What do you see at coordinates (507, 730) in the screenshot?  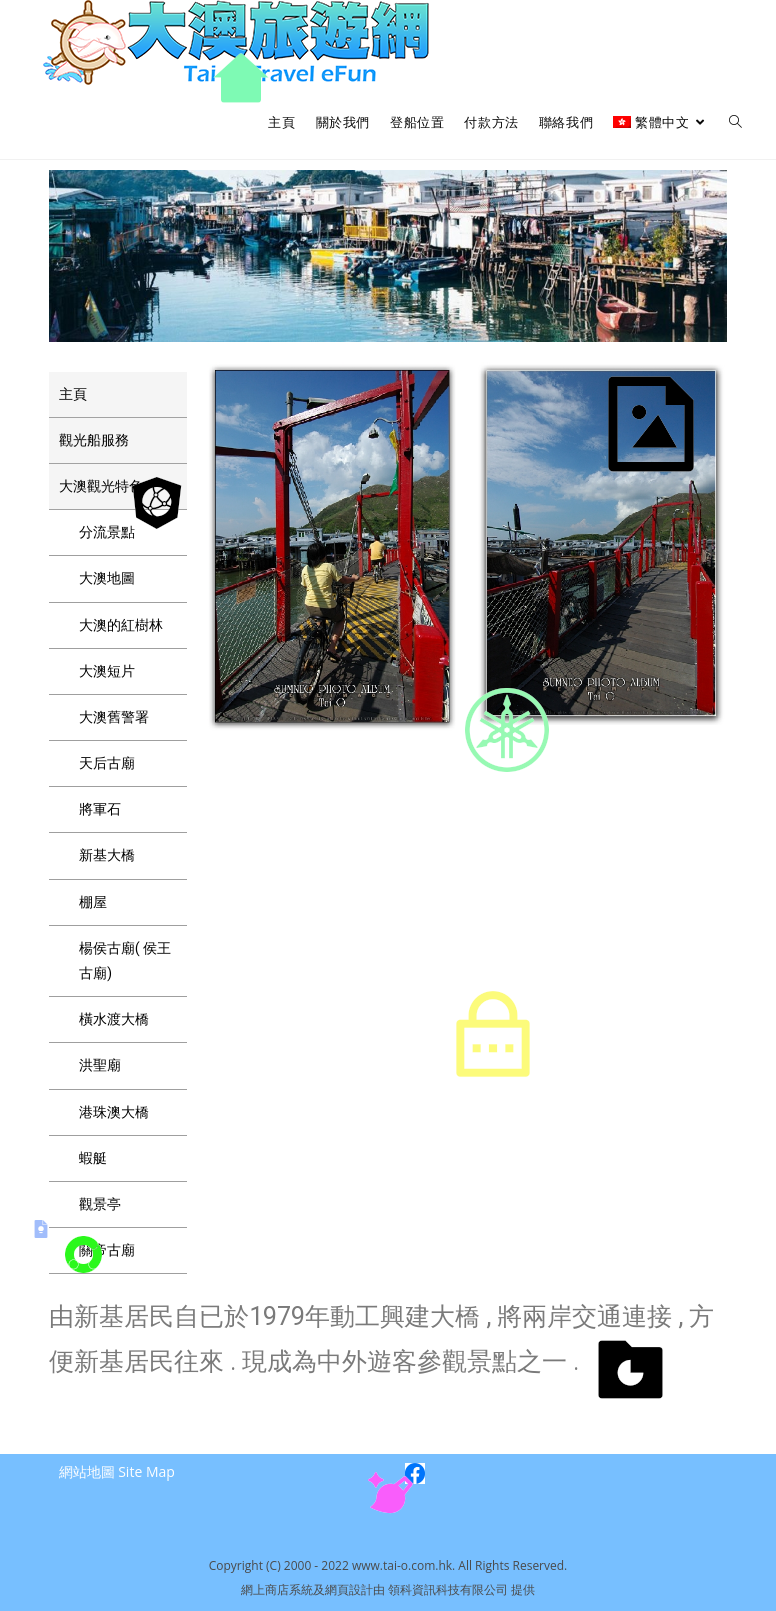 I see `yamaha corporation logo` at bounding box center [507, 730].